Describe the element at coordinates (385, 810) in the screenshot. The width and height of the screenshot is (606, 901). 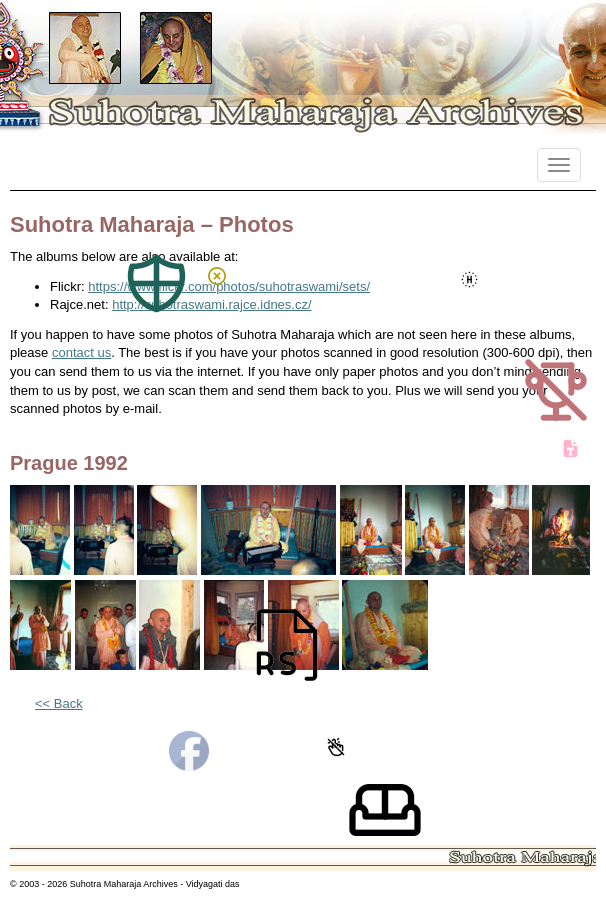
I see `browse furniture or home decor items` at that location.